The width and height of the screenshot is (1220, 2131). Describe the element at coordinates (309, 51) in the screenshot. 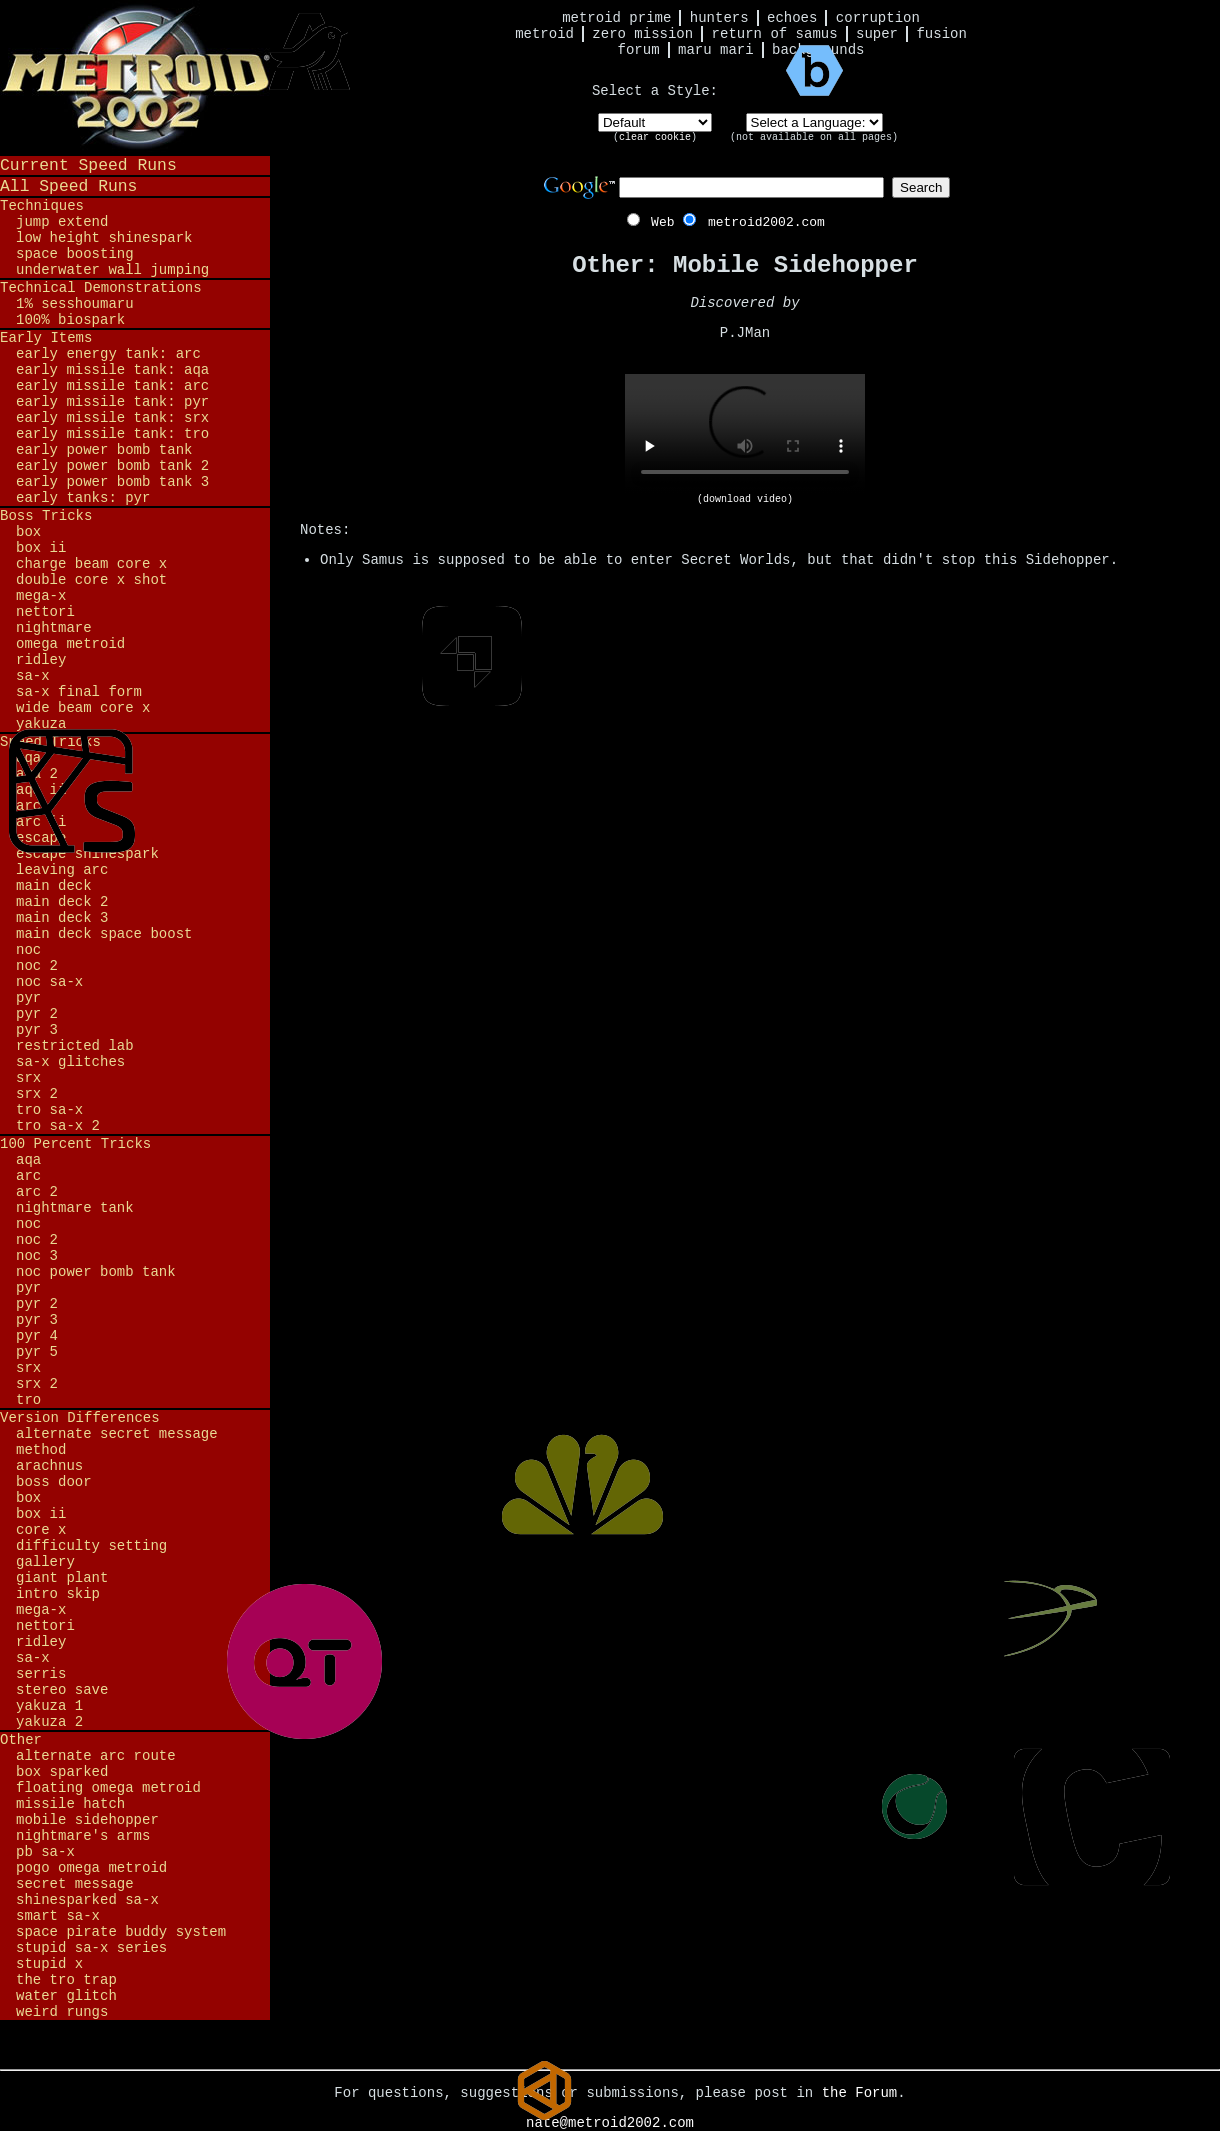

I see `Auchan retail store app or website` at that location.